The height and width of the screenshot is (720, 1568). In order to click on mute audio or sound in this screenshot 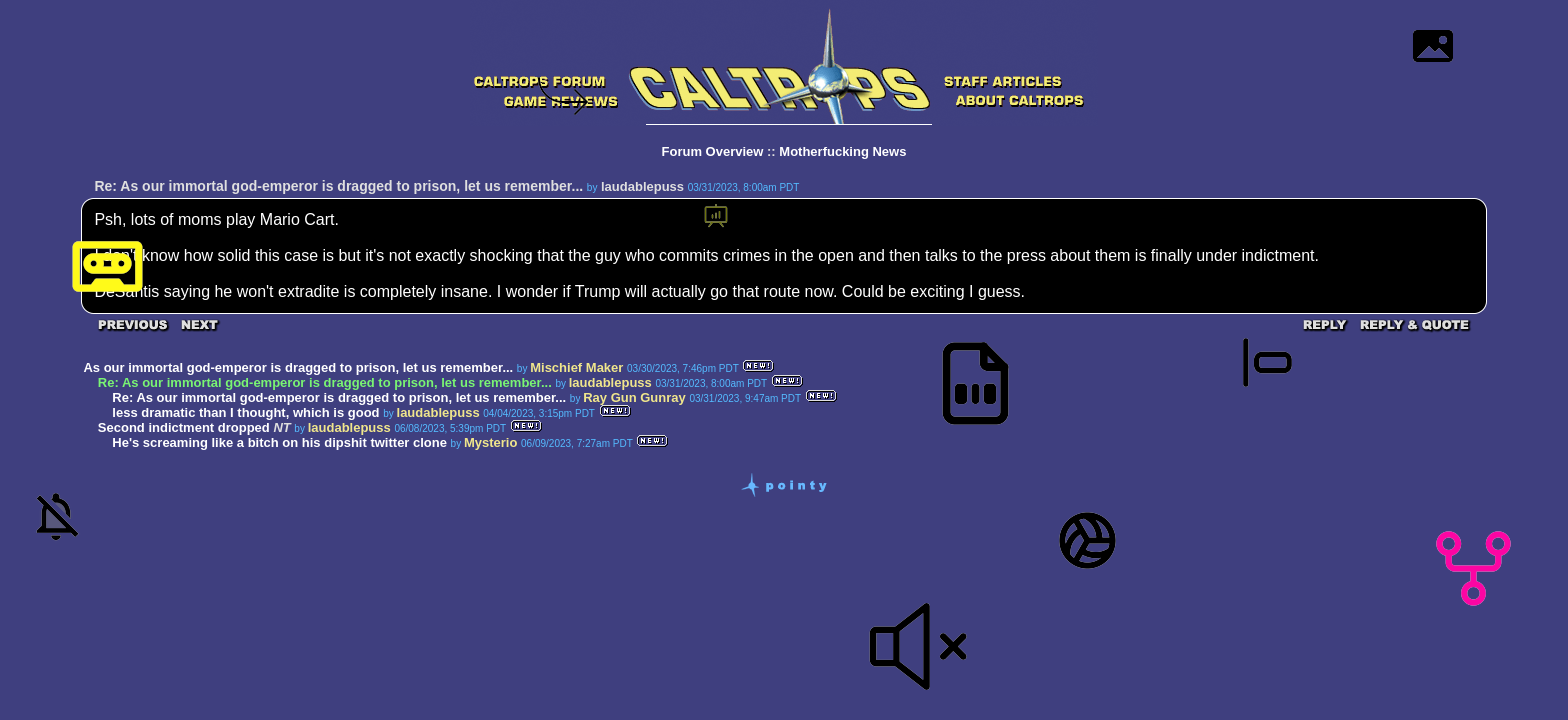, I will do `click(916, 646)`.